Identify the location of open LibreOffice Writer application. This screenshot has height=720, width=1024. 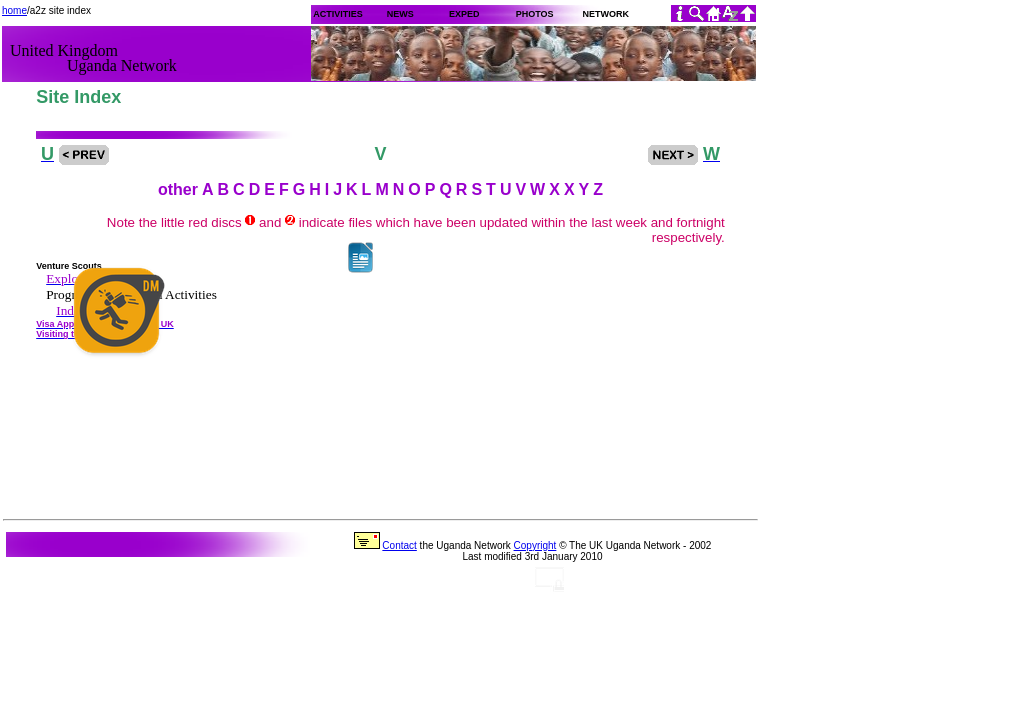
(360, 257).